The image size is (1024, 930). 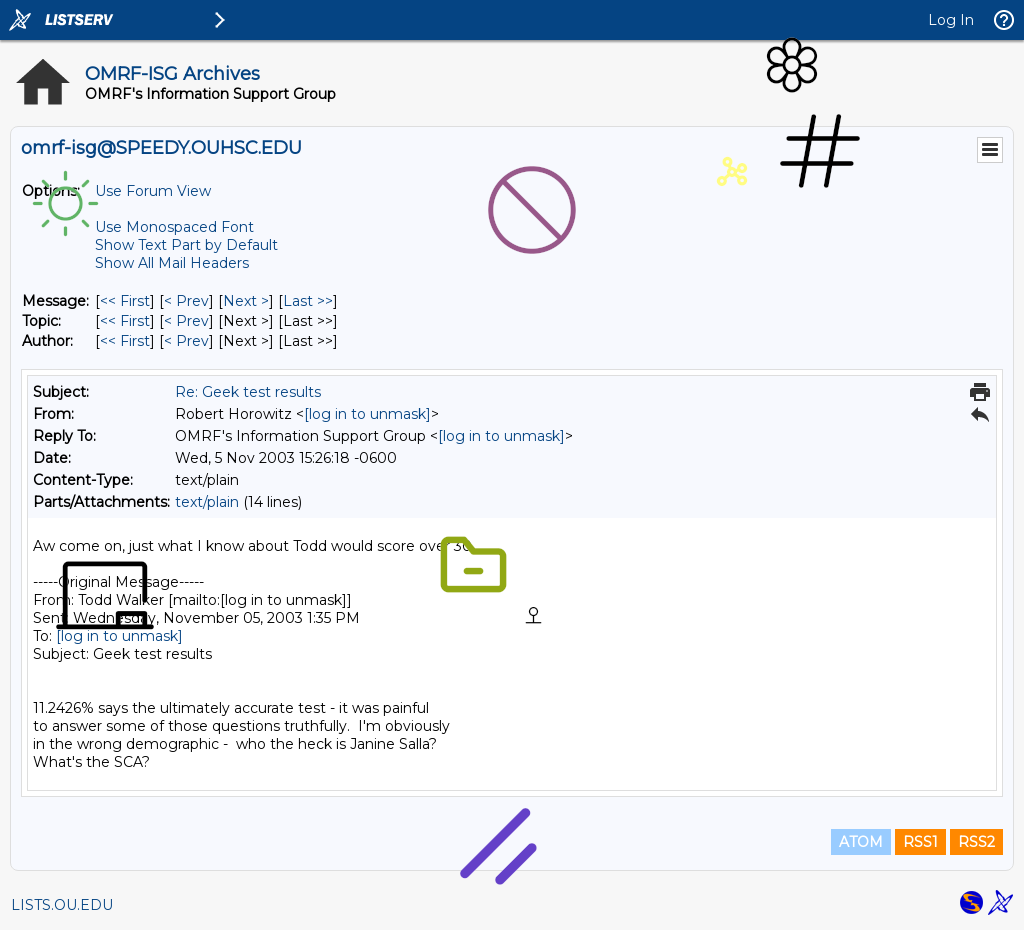 What do you see at coordinates (533, 615) in the screenshot?
I see `mark a location on the map` at bounding box center [533, 615].